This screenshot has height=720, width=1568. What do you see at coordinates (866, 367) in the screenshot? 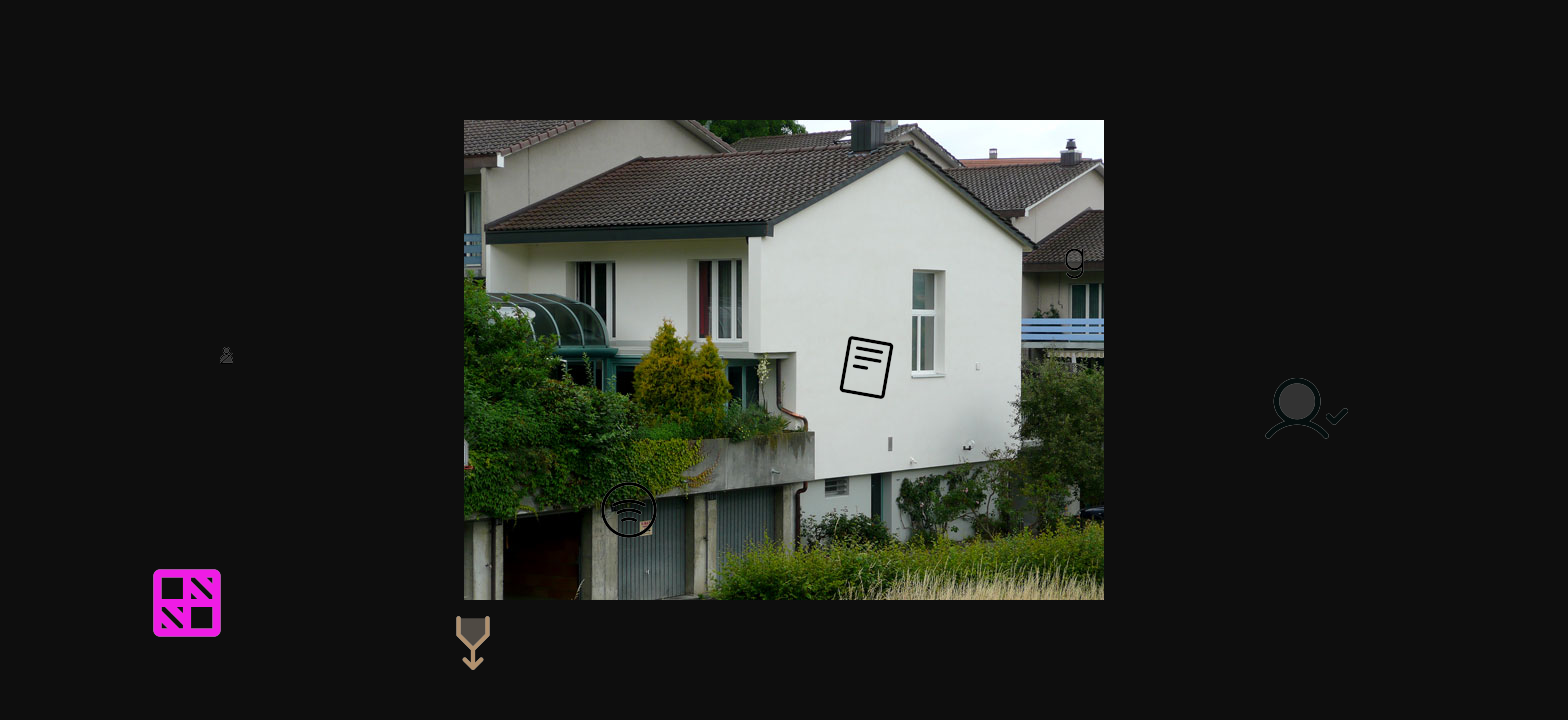
I see `view your resume or CV` at bounding box center [866, 367].